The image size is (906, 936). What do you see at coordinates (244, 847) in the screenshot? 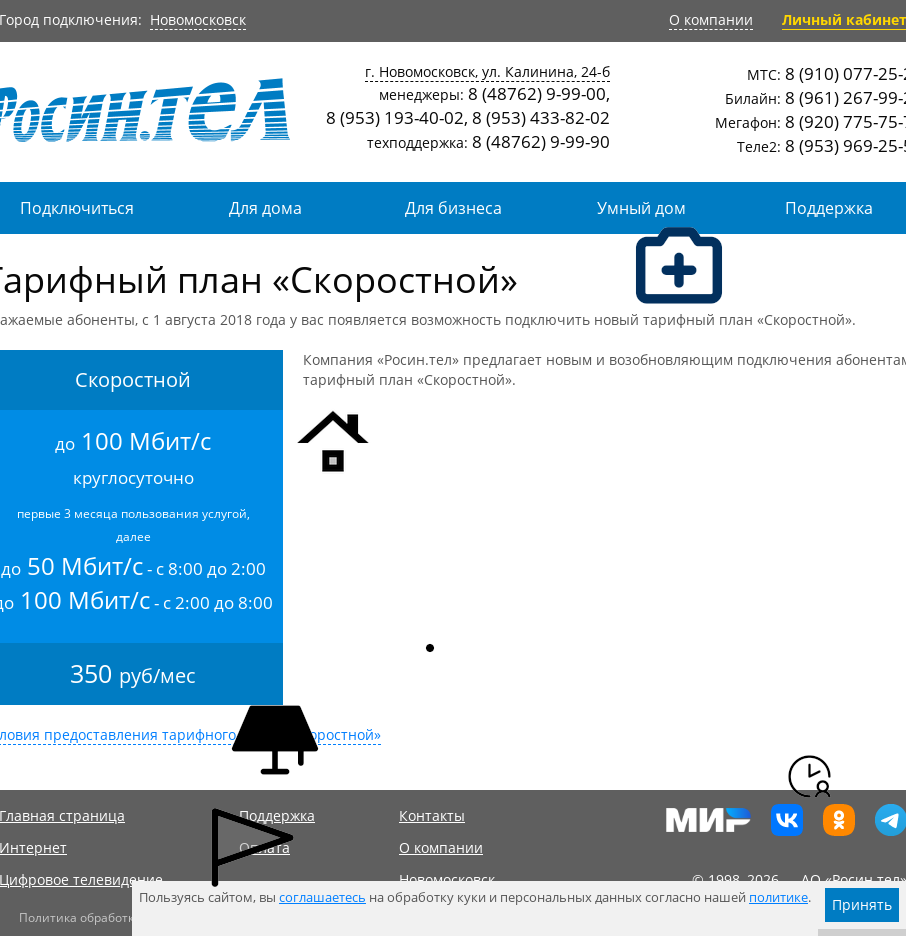
I see `flag or mark an item for follow-up` at bounding box center [244, 847].